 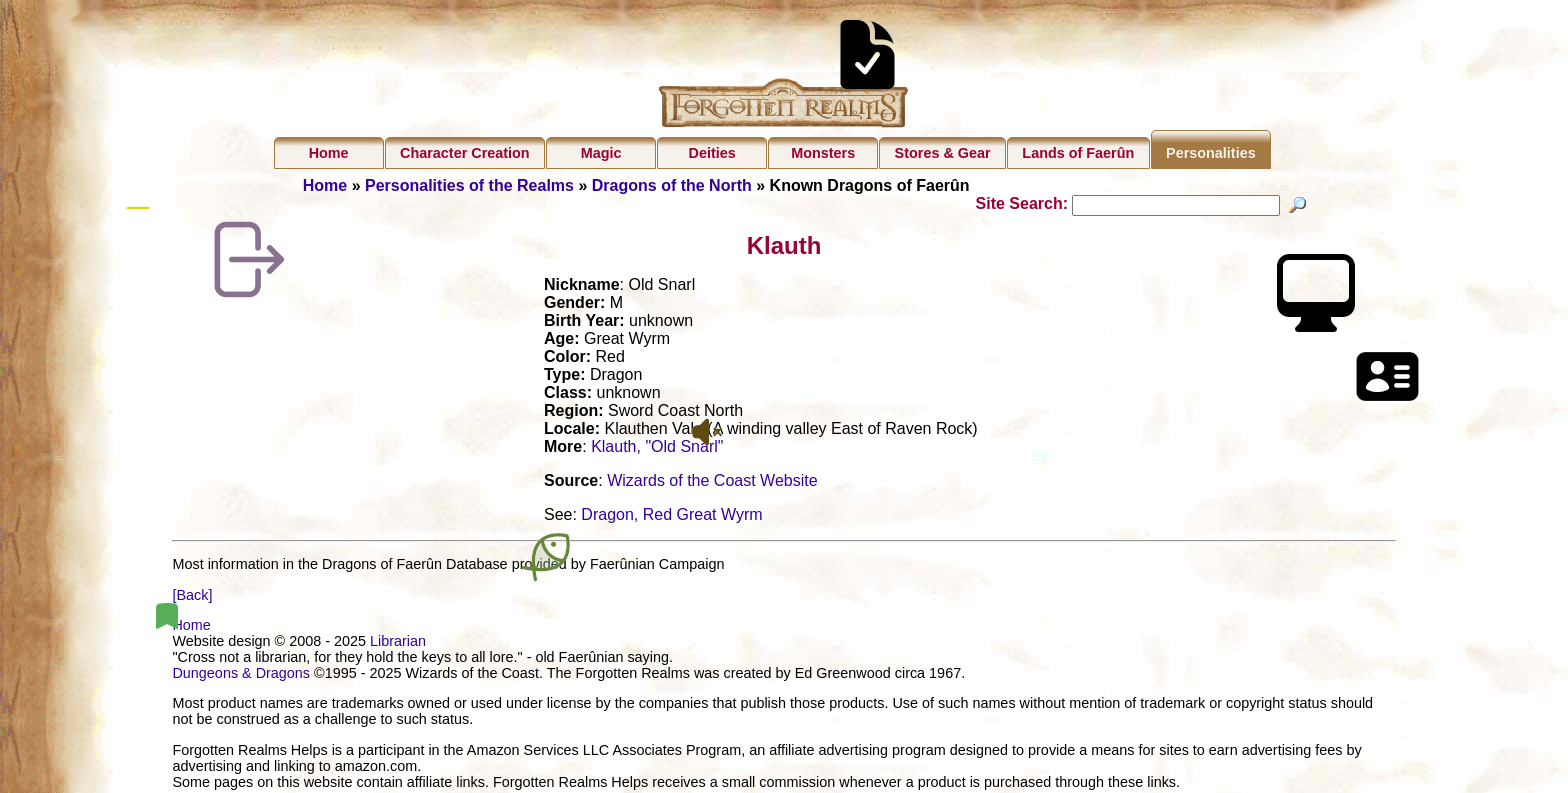 What do you see at coordinates (243, 259) in the screenshot?
I see `log out of your account` at bounding box center [243, 259].